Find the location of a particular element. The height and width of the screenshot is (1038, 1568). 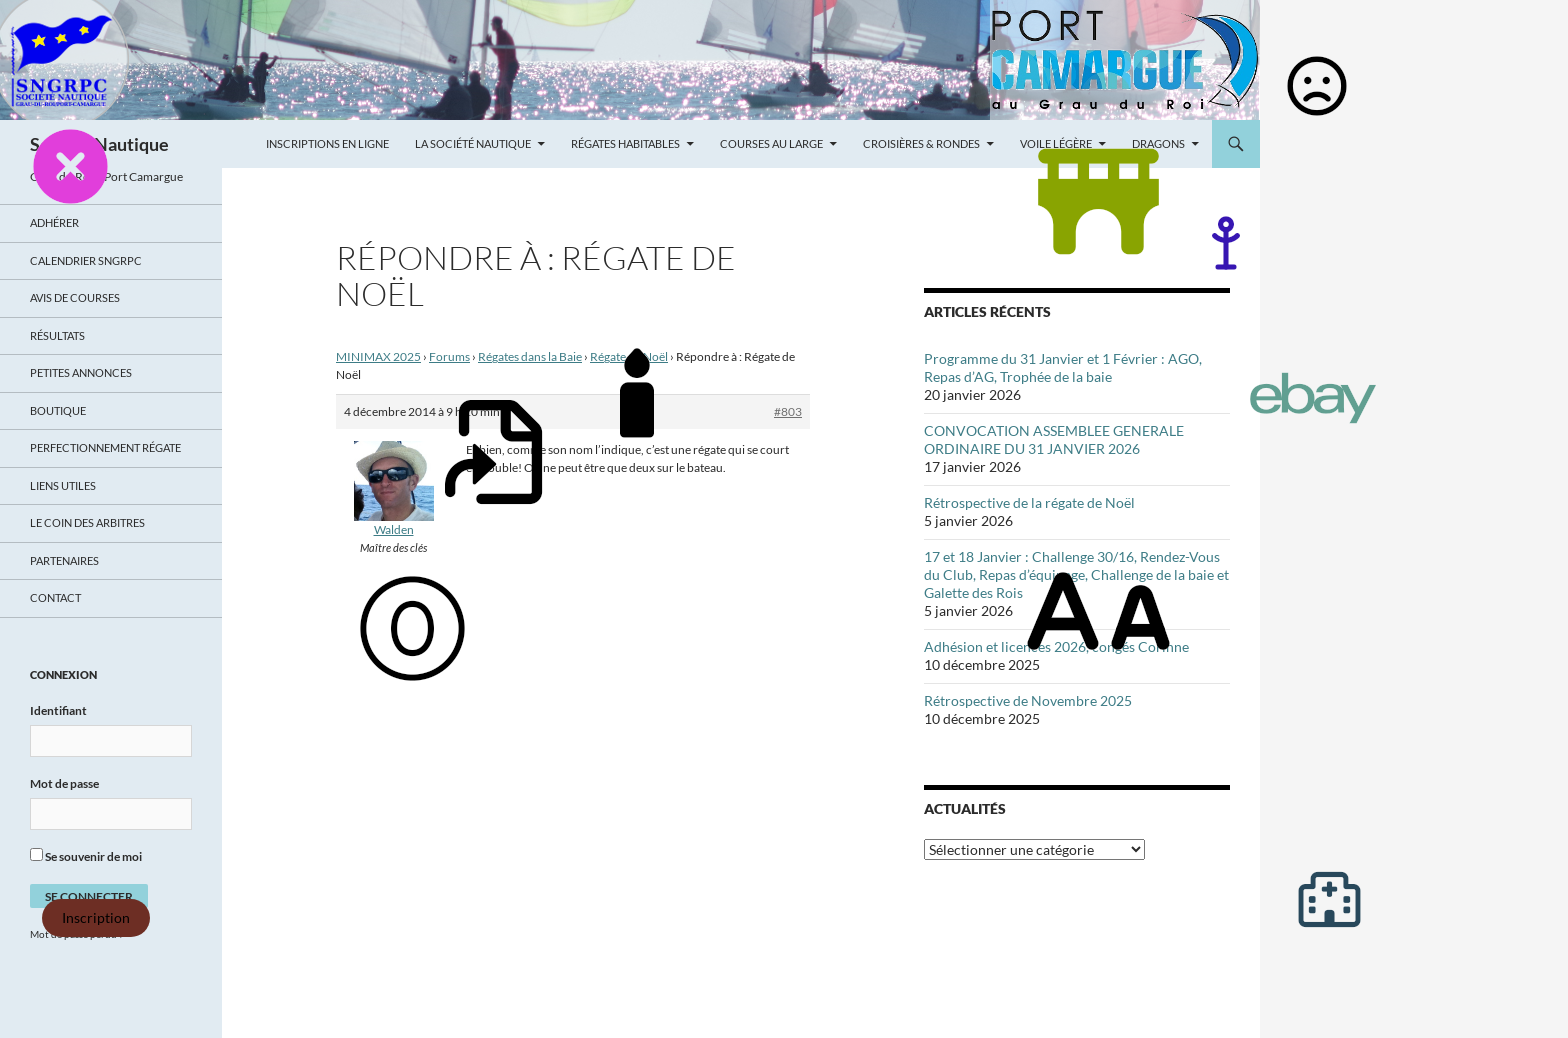

browse clothing or wardrobe items is located at coordinates (1226, 243).